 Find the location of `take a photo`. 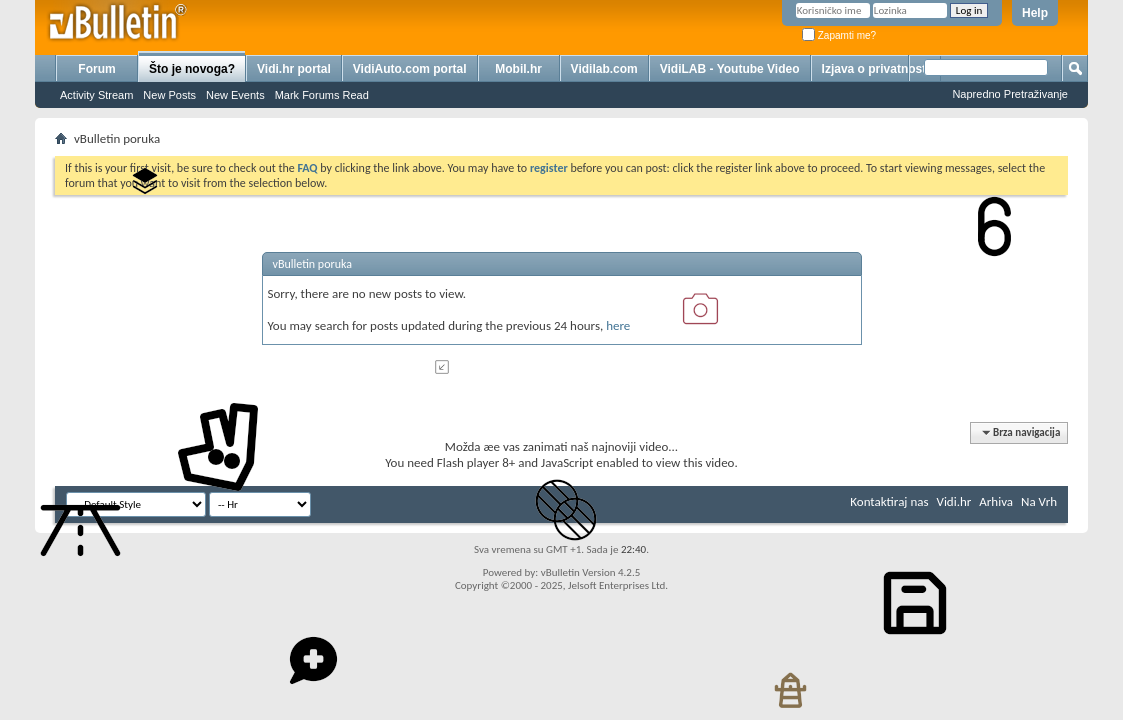

take a photo is located at coordinates (700, 309).